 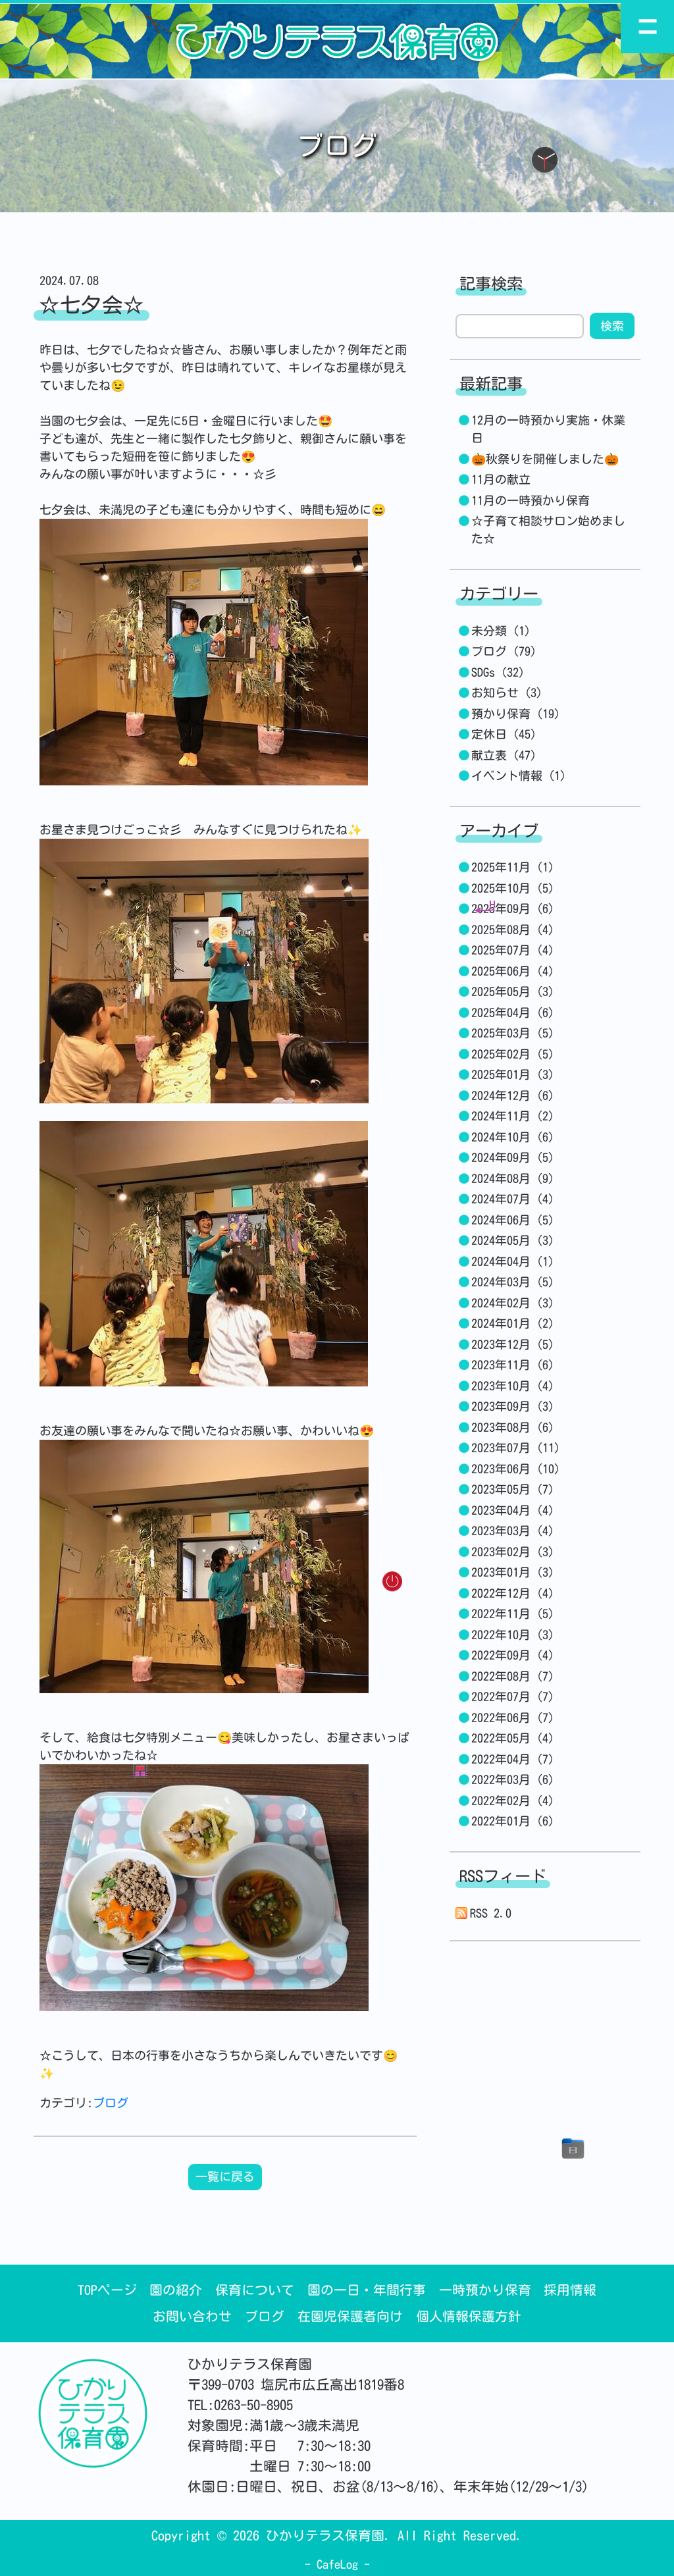 What do you see at coordinates (392, 1581) in the screenshot?
I see `shut down or power off the system` at bounding box center [392, 1581].